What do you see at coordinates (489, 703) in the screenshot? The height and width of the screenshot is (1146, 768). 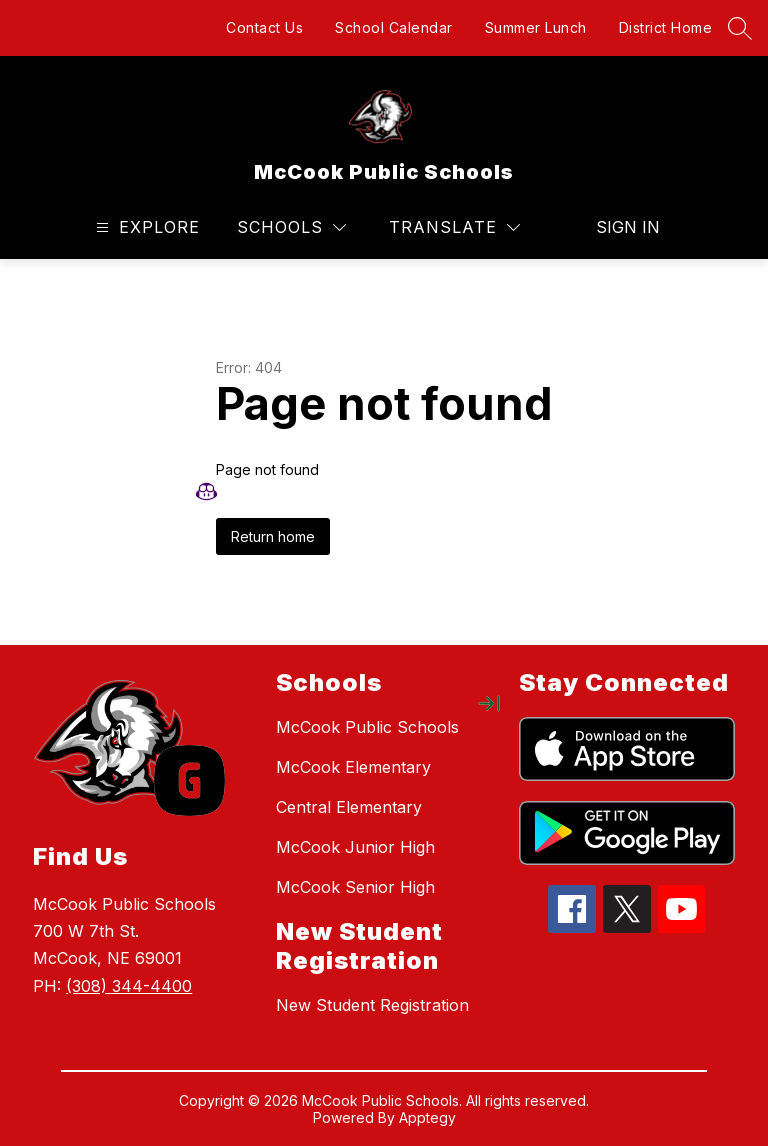 I see `move to next tab` at bounding box center [489, 703].